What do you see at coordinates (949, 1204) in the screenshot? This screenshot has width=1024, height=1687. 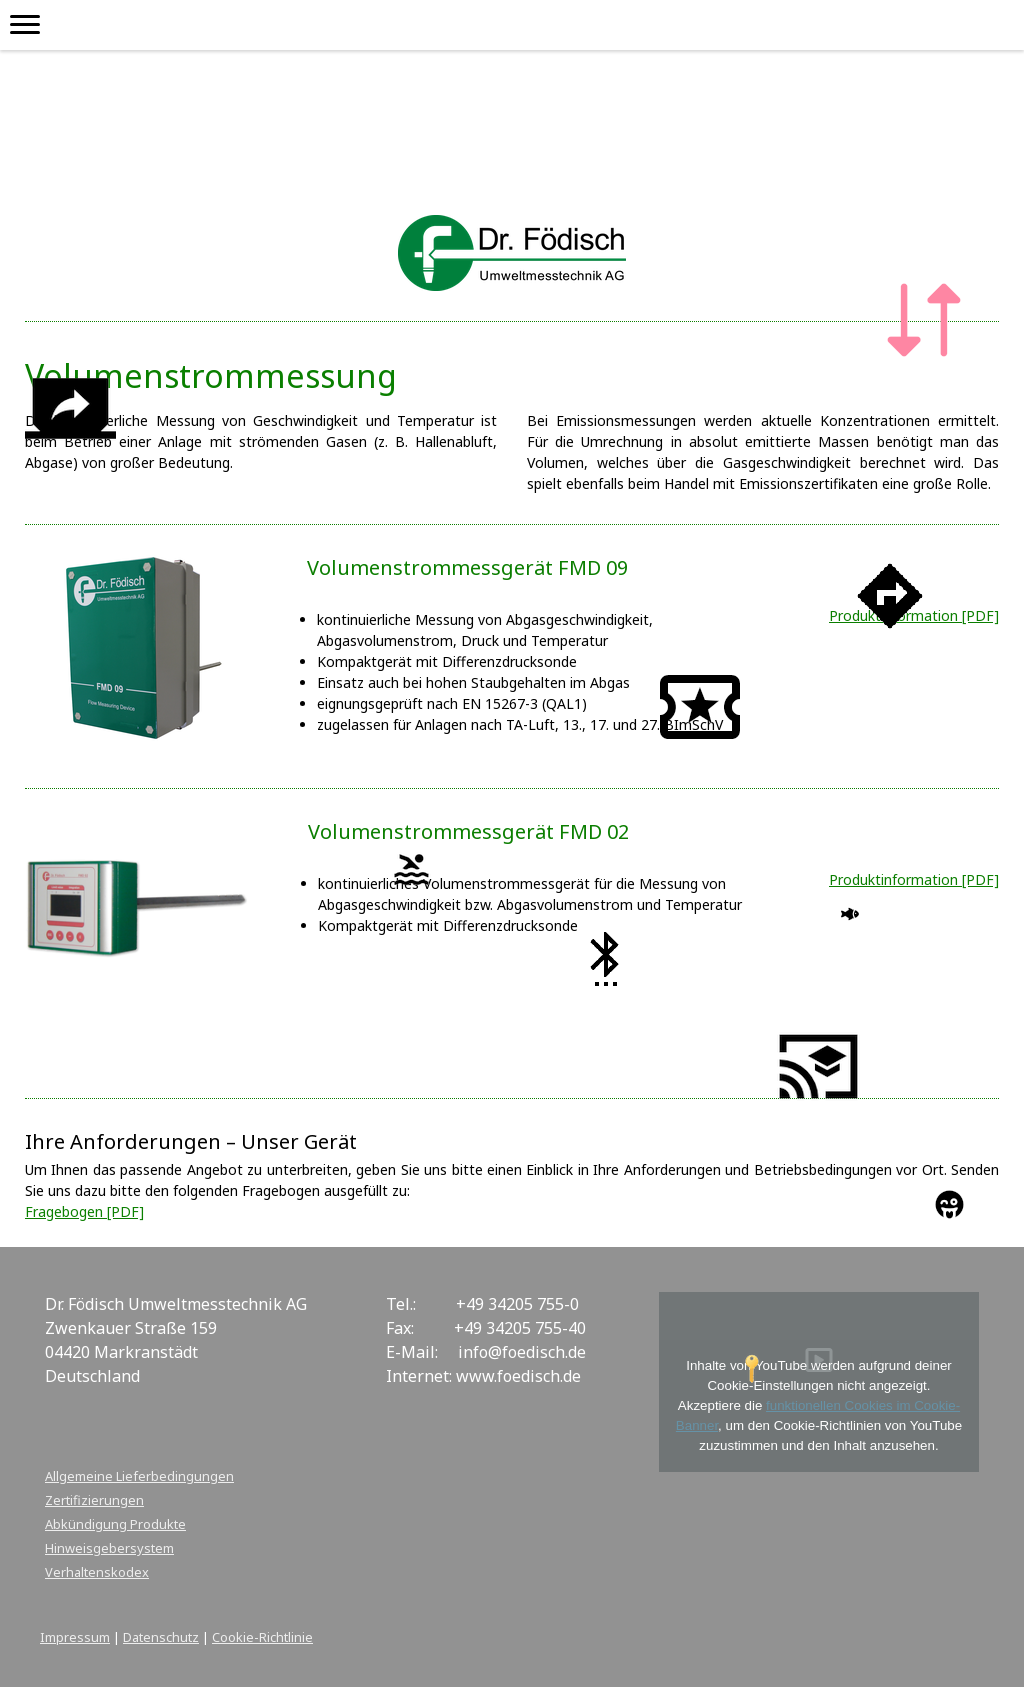 I see `react with a playful or silly expression` at bounding box center [949, 1204].